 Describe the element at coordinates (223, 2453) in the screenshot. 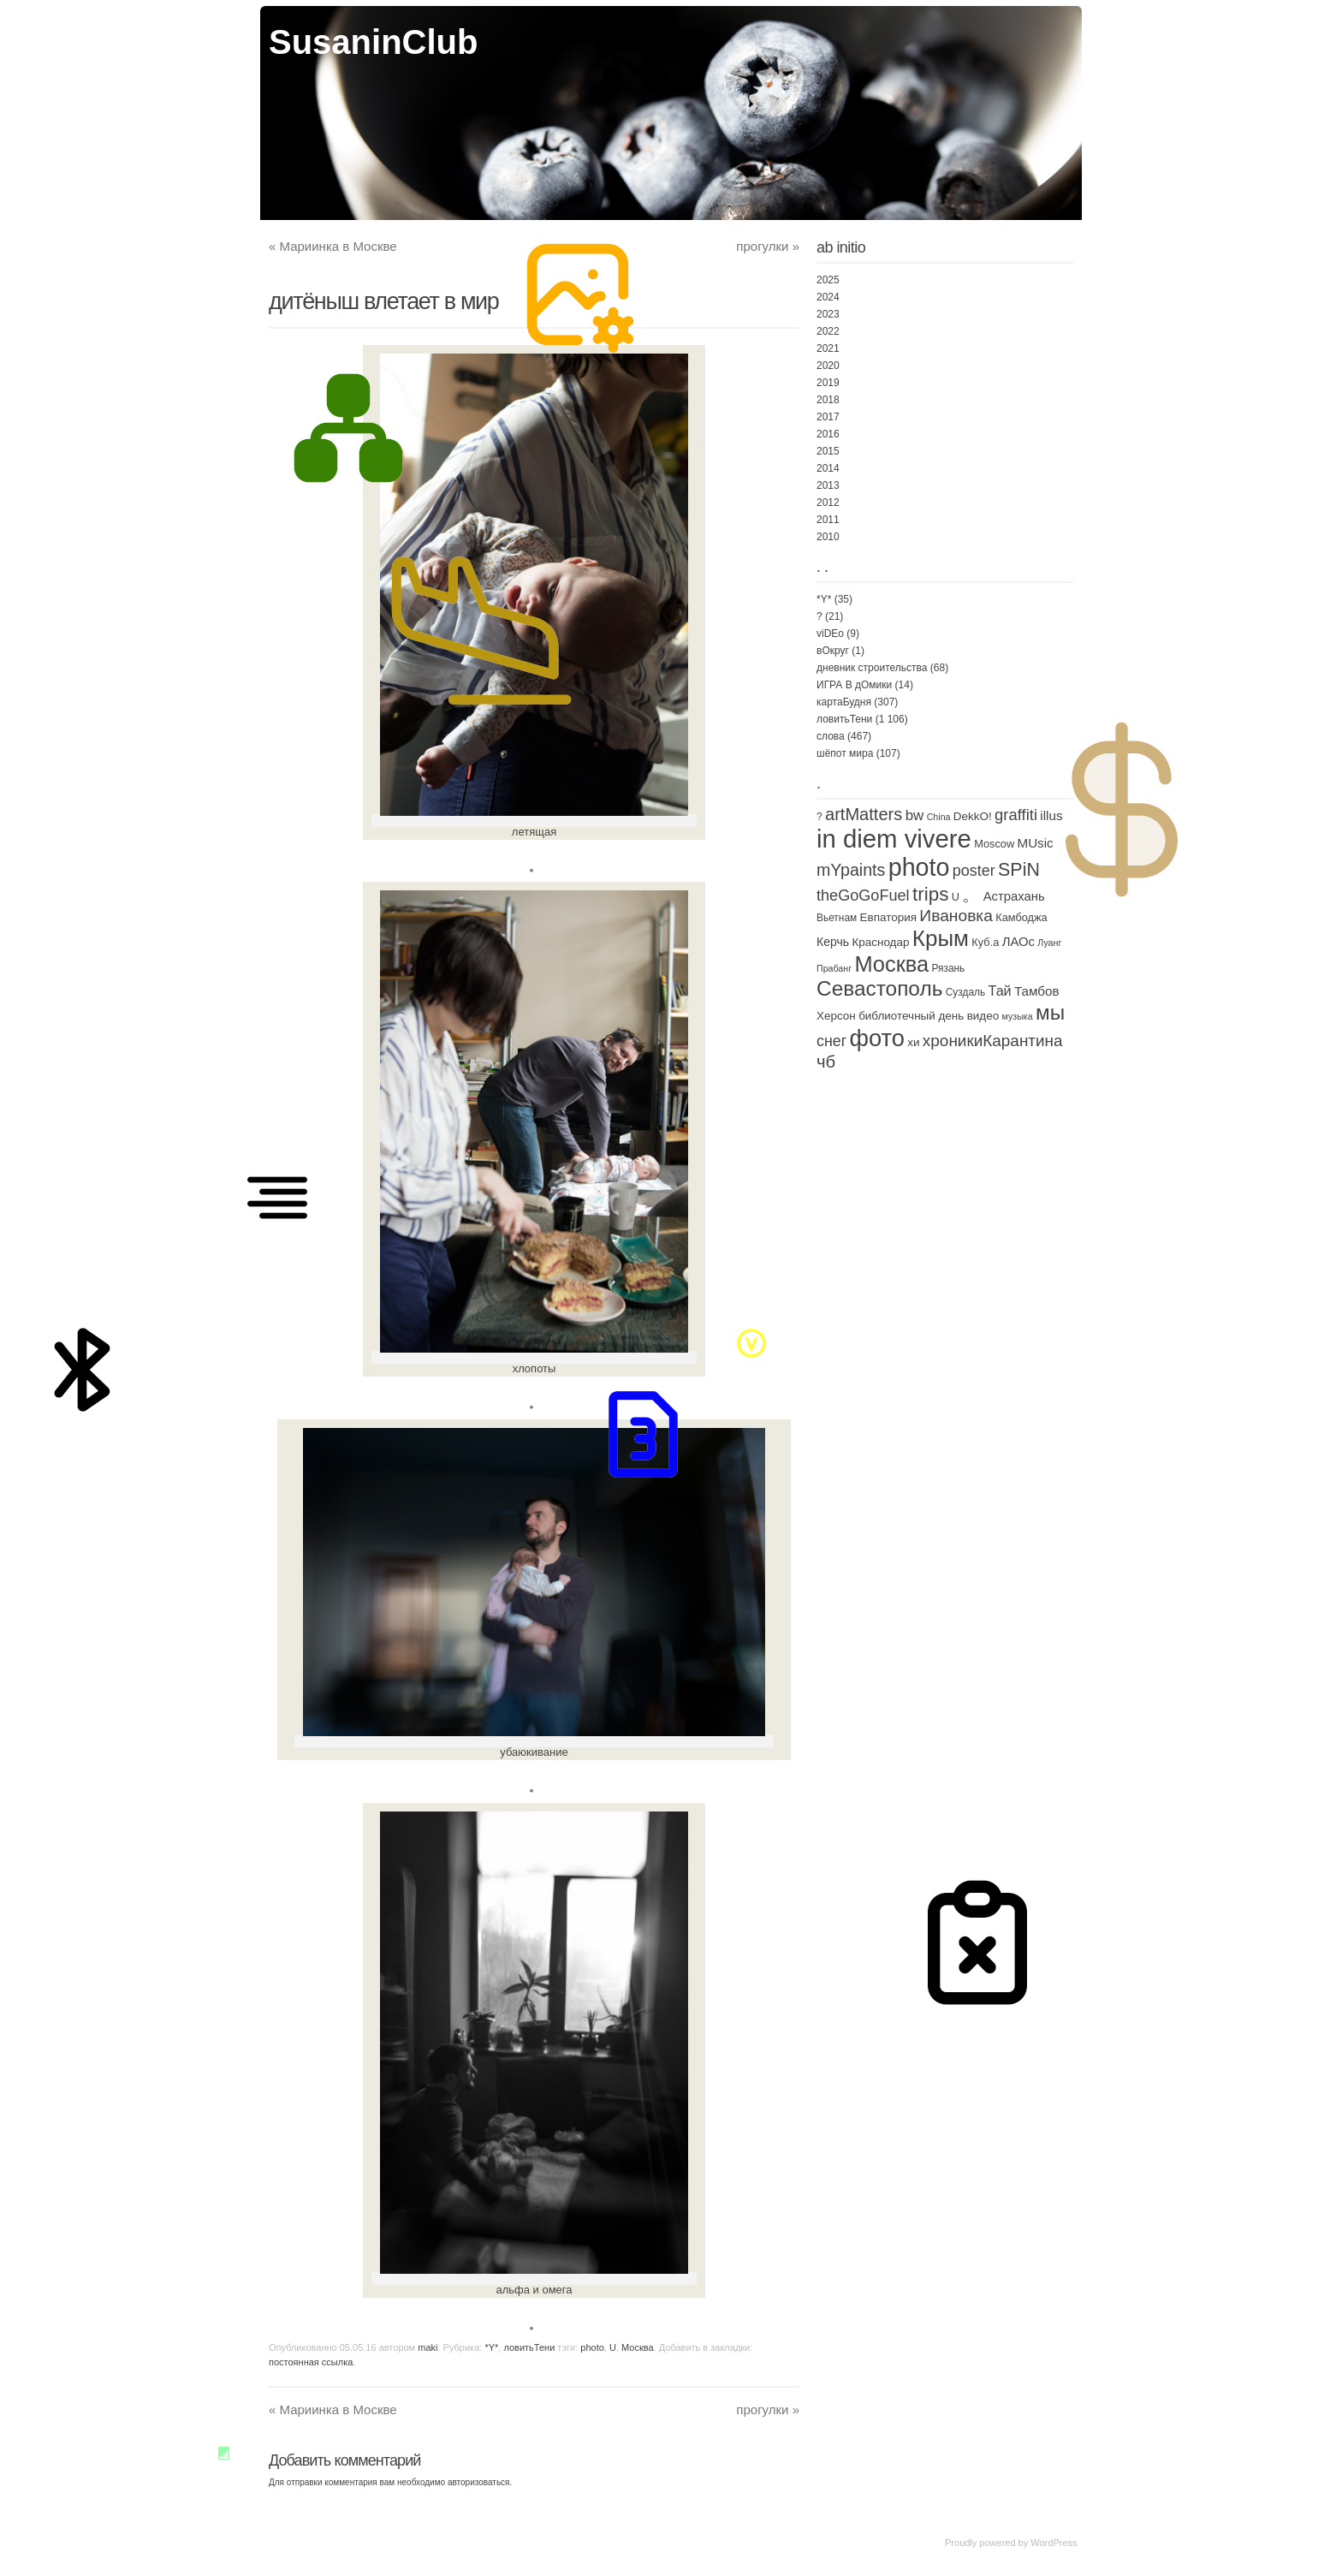

I see `indicates stairs or stairway access` at that location.